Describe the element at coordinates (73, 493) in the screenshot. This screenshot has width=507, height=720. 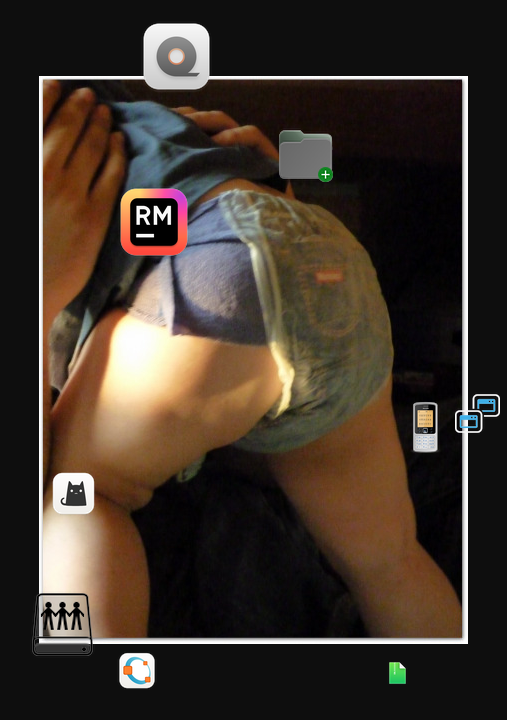
I see `open the Clash proxy app` at that location.